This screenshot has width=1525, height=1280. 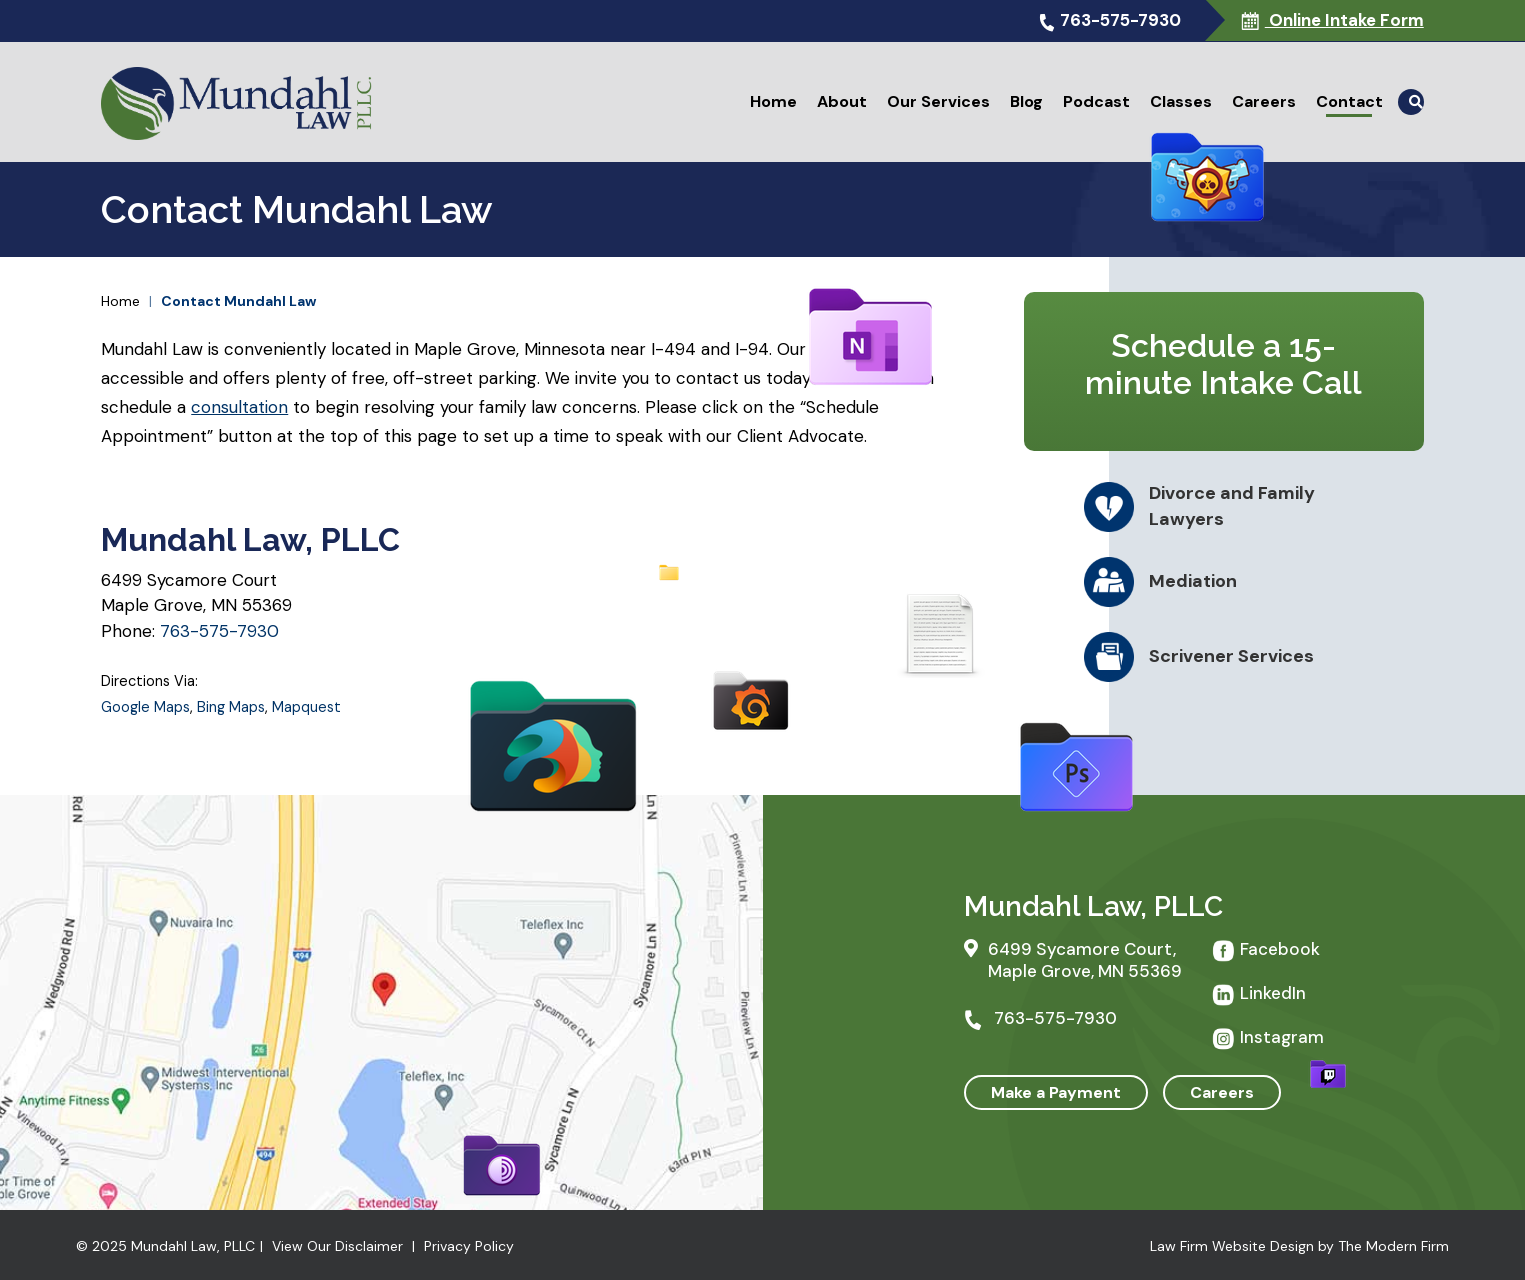 What do you see at coordinates (1076, 770) in the screenshot?
I see `open folder containing adobe photoshop express files` at bounding box center [1076, 770].